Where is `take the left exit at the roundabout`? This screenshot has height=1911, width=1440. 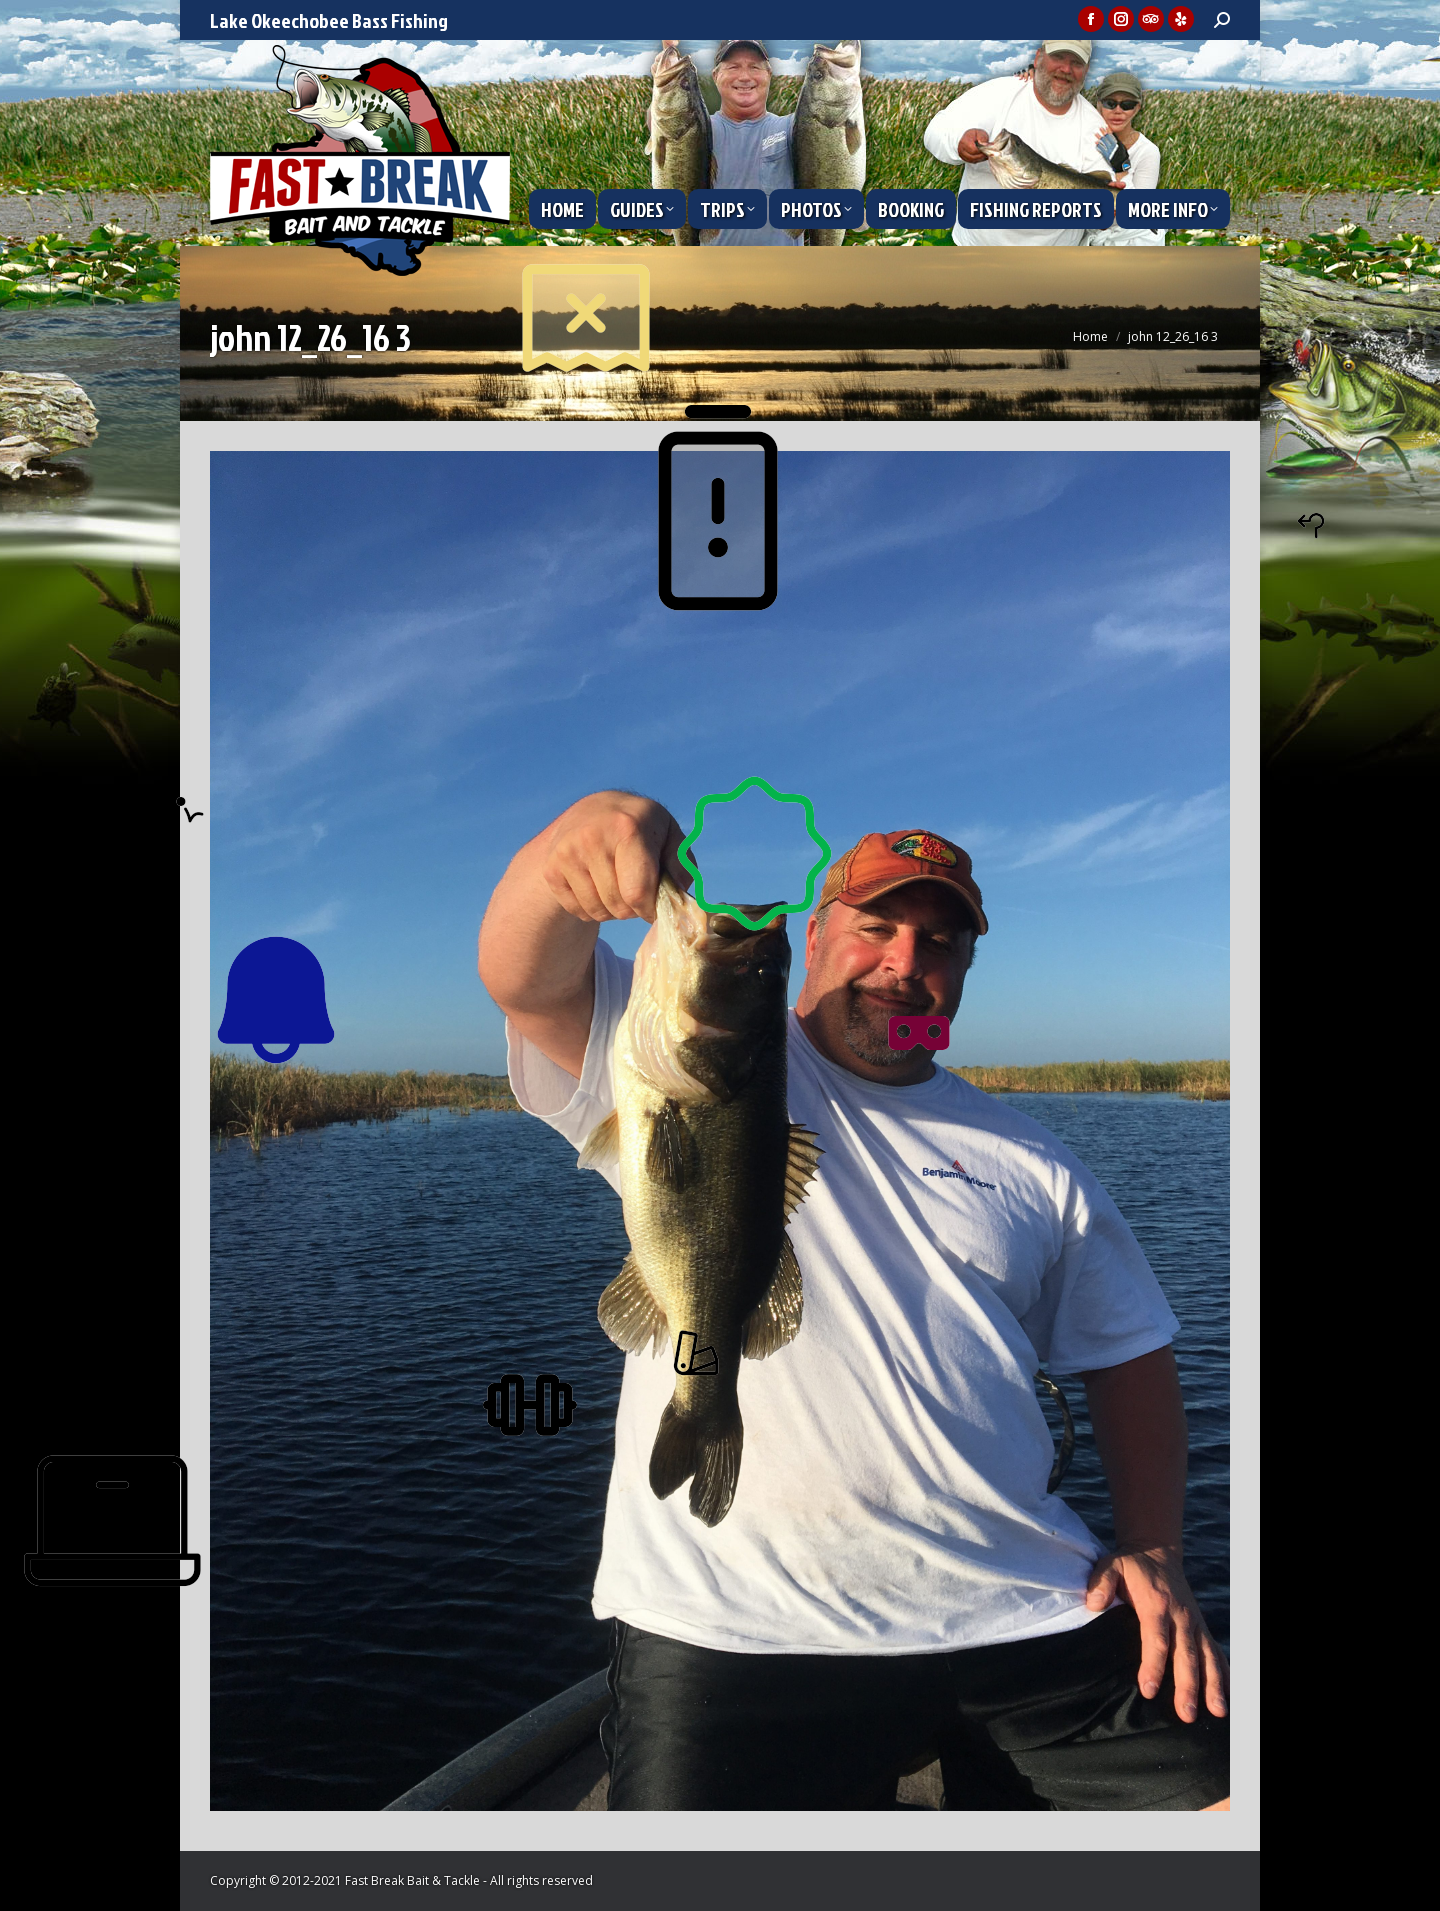 take the left exit at the roundabout is located at coordinates (1311, 525).